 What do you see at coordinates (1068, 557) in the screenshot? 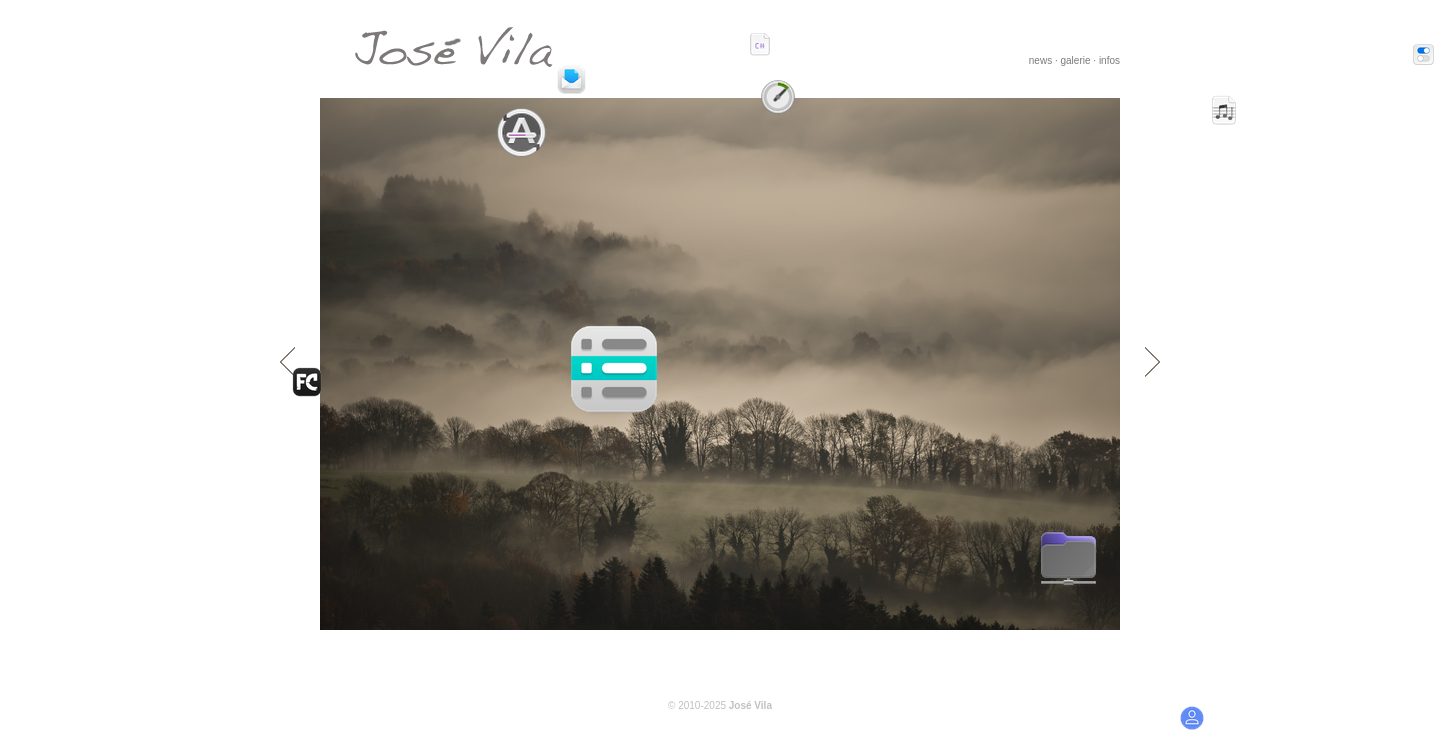
I see `access files stored on a remote server or network location` at bounding box center [1068, 557].